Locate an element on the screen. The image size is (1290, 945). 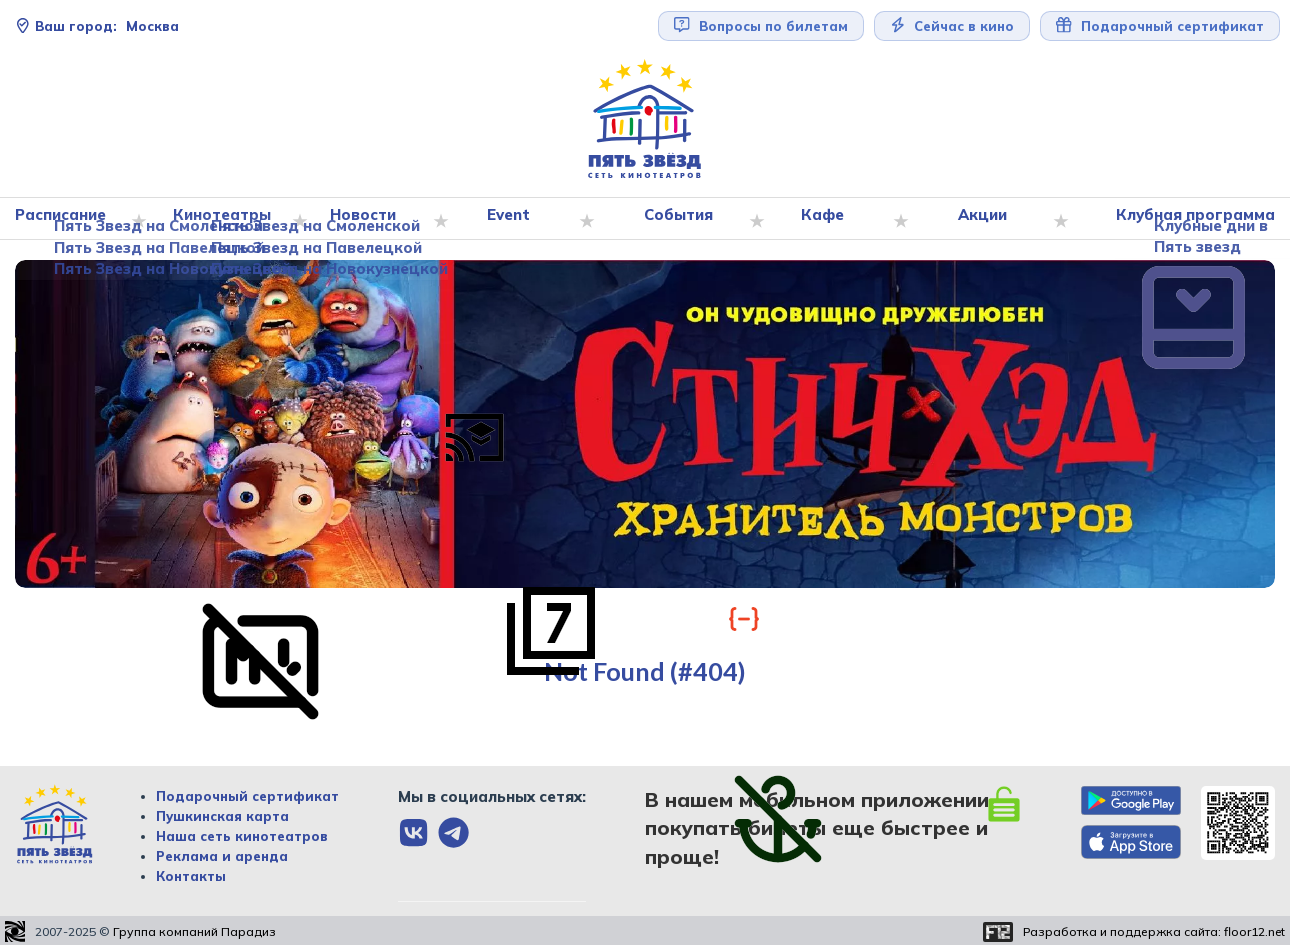
collapse the bottom panel or toolbar is located at coordinates (1193, 317).